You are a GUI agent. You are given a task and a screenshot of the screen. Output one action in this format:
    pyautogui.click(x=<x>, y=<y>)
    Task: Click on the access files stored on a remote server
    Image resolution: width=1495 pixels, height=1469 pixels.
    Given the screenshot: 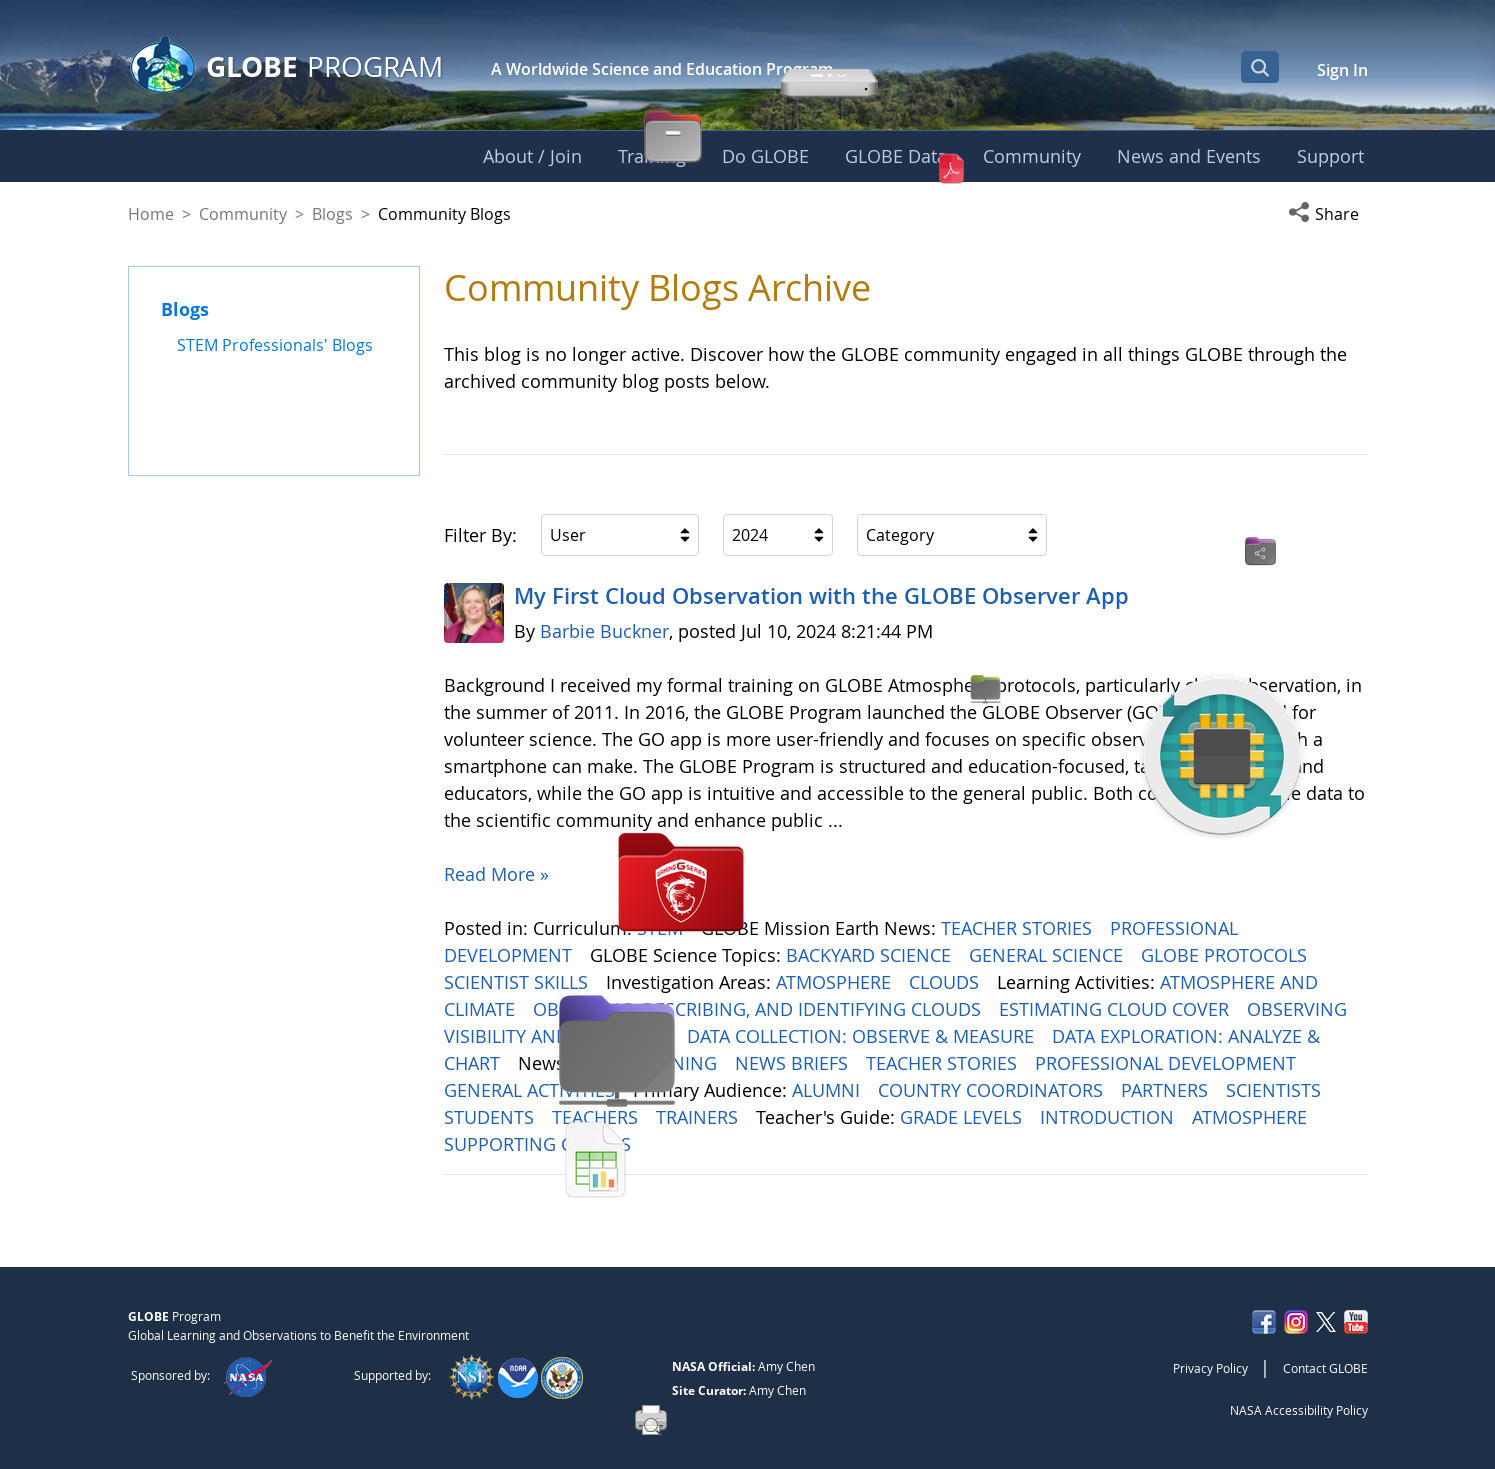 What is the action you would take?
    pyautogui.click(x=985, y=688)
    